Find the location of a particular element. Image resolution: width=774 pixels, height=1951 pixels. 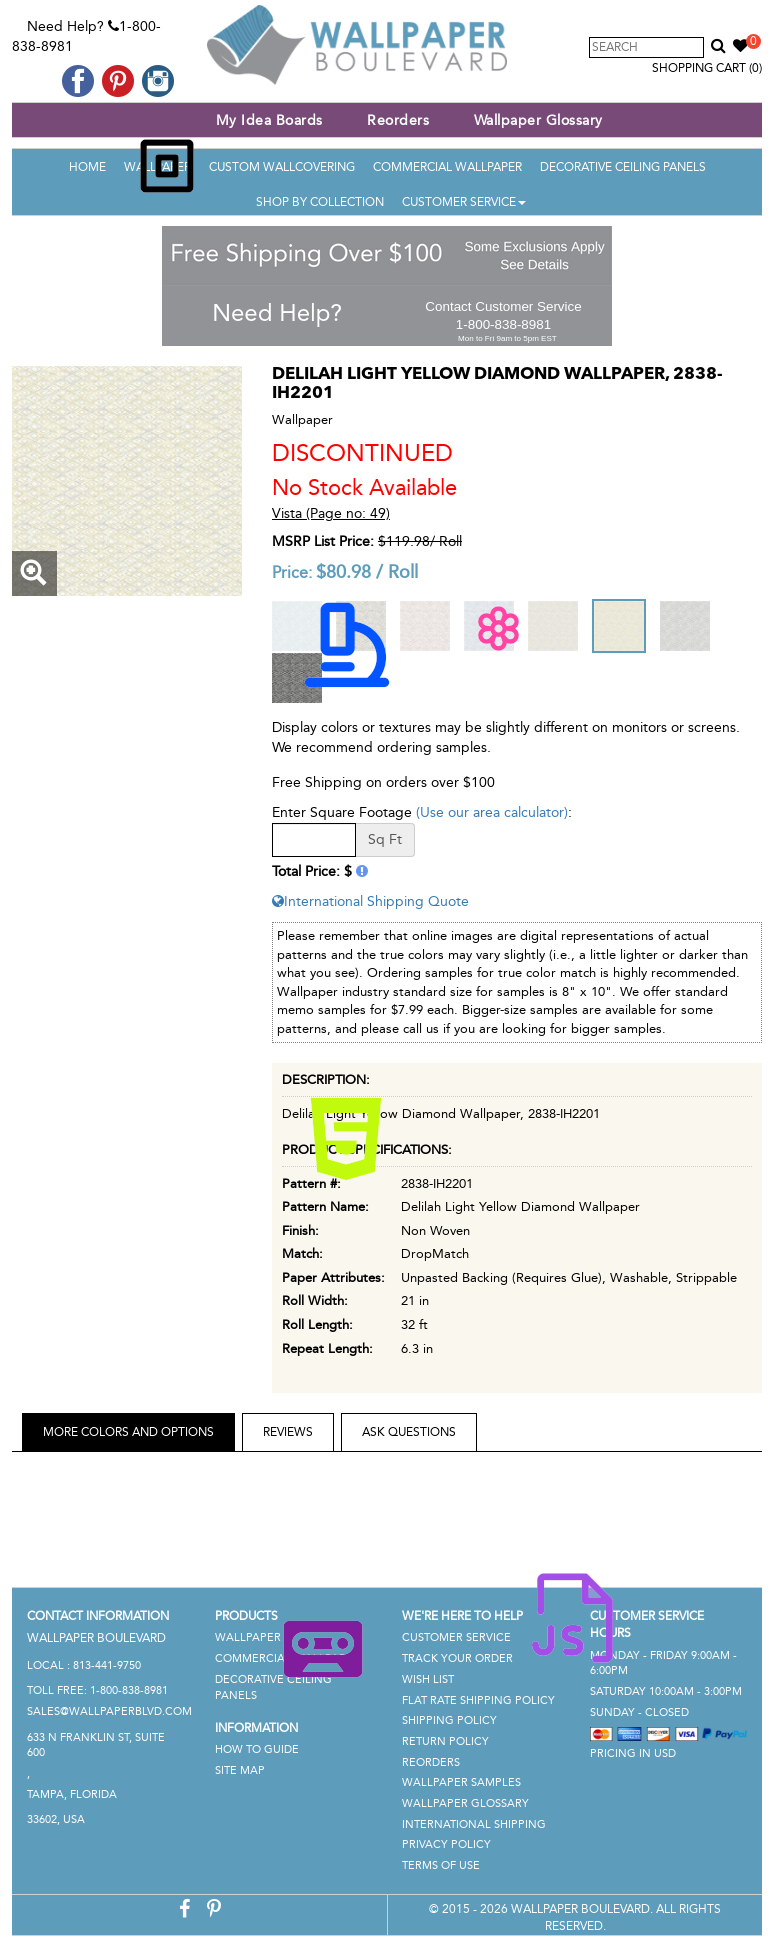

Square payment services logo is located at coordinates (167, 166).